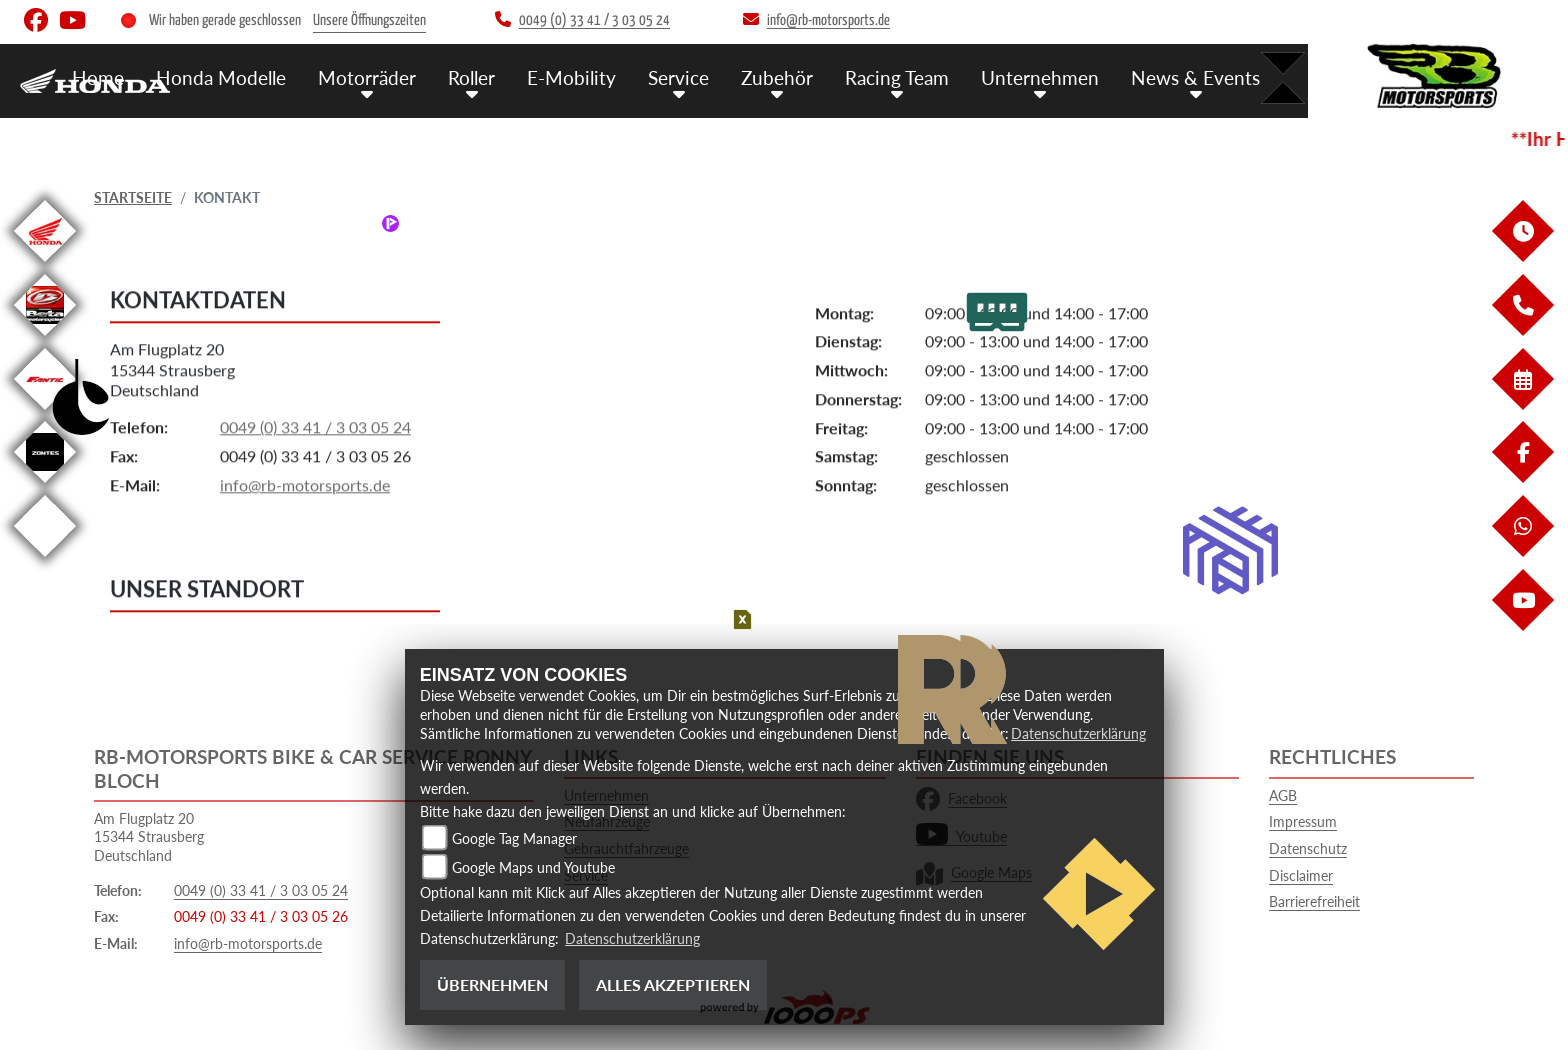 This screenshot has height=1050, width=1568. What do you see at coordinates (1230, 550) in the screenshot?
I see `linkerd service mesh platform logo` at bounding box center [1230, 550].